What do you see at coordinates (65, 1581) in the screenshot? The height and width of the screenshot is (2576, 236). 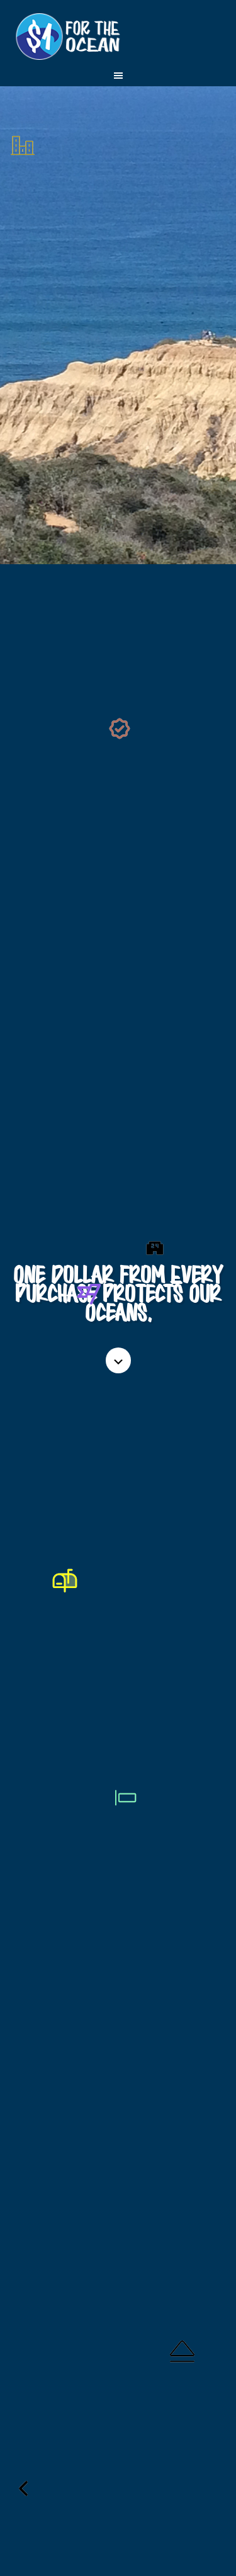 I see `access your mailbox or inbox` at bounding box center [65, 1581].